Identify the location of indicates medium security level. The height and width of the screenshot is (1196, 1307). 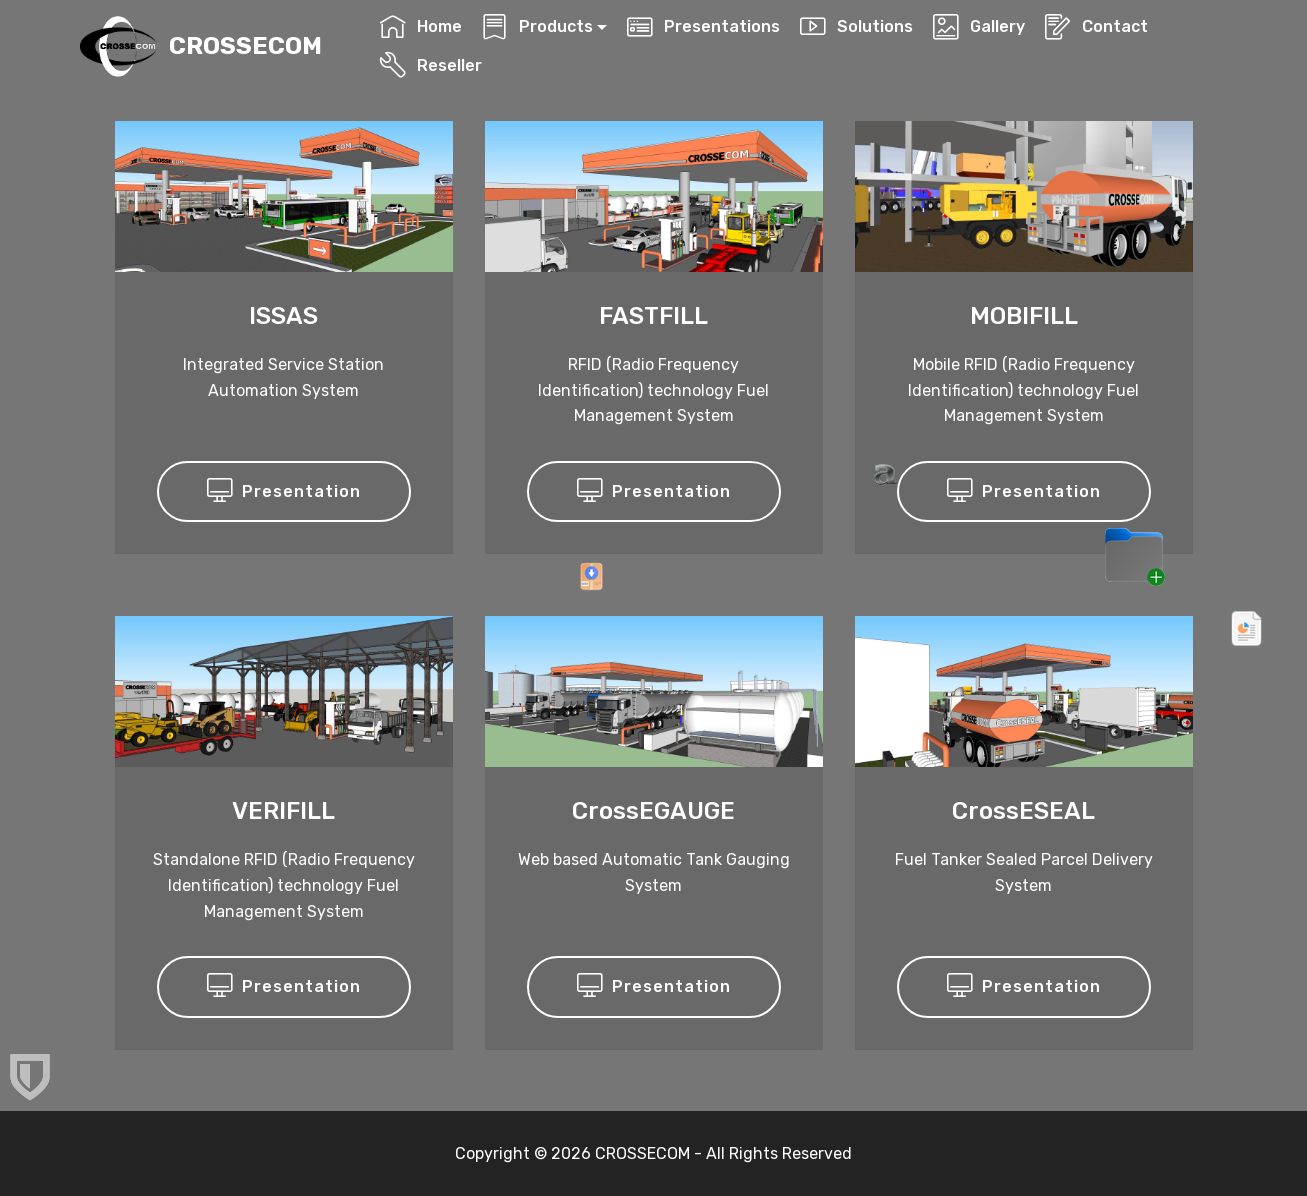
(30, 1077).